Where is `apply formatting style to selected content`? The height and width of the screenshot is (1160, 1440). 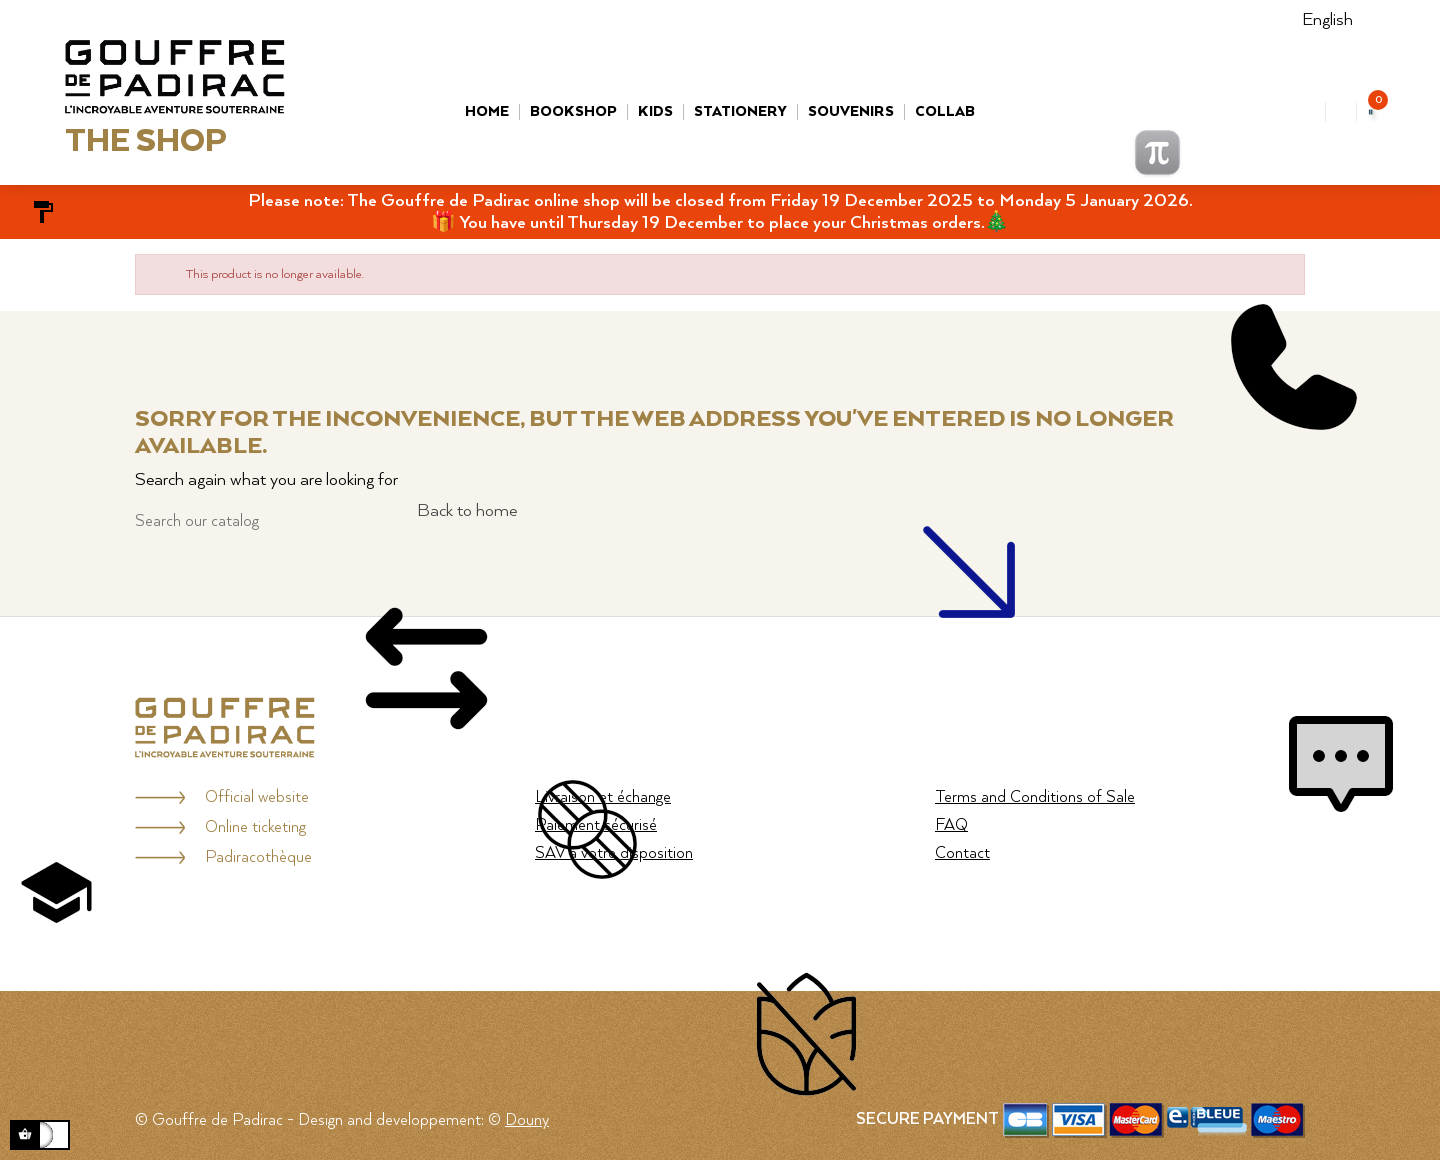 apply formatting style to selected content is located at coordinates (43, 212).